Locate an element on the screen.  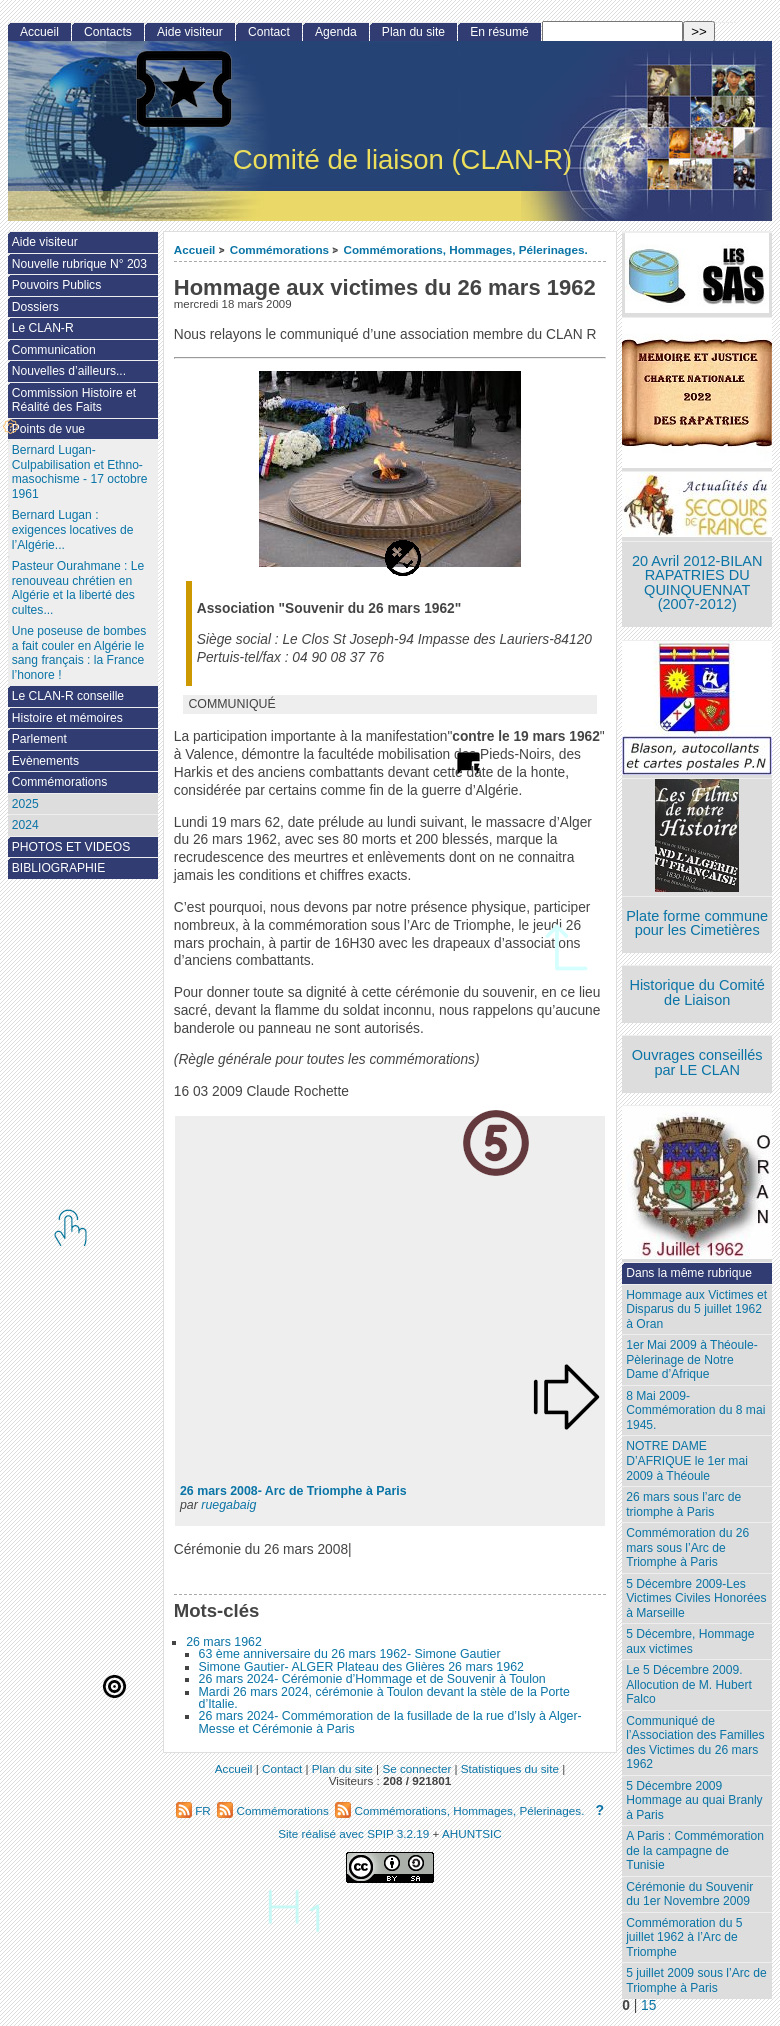
go back and up to previous level is located at coordinates (566, 947).